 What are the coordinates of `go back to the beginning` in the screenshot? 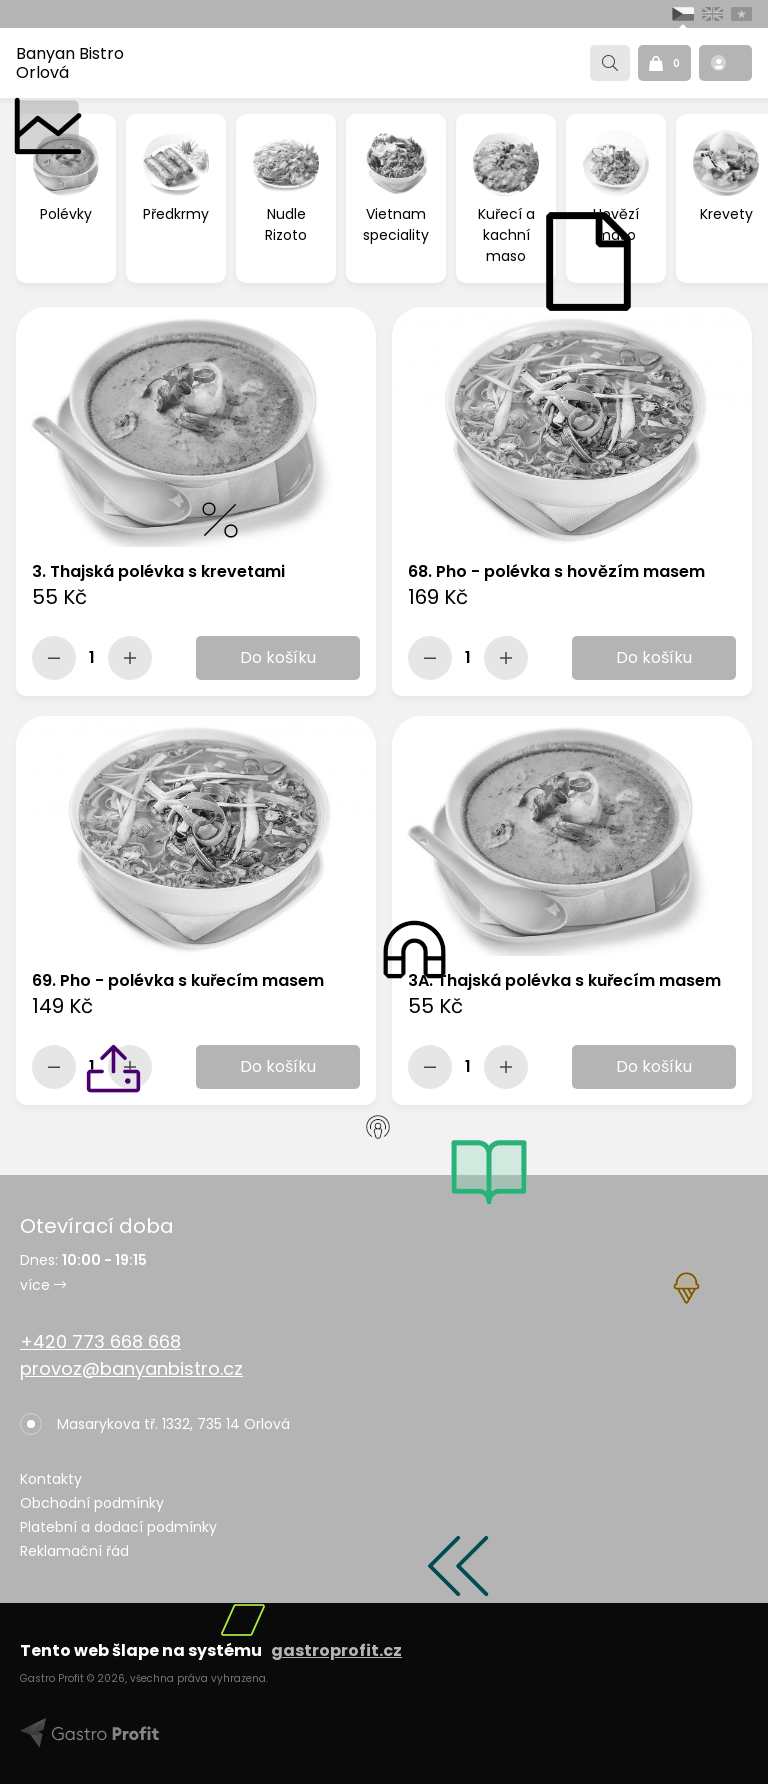 It's located at (461, 1566).